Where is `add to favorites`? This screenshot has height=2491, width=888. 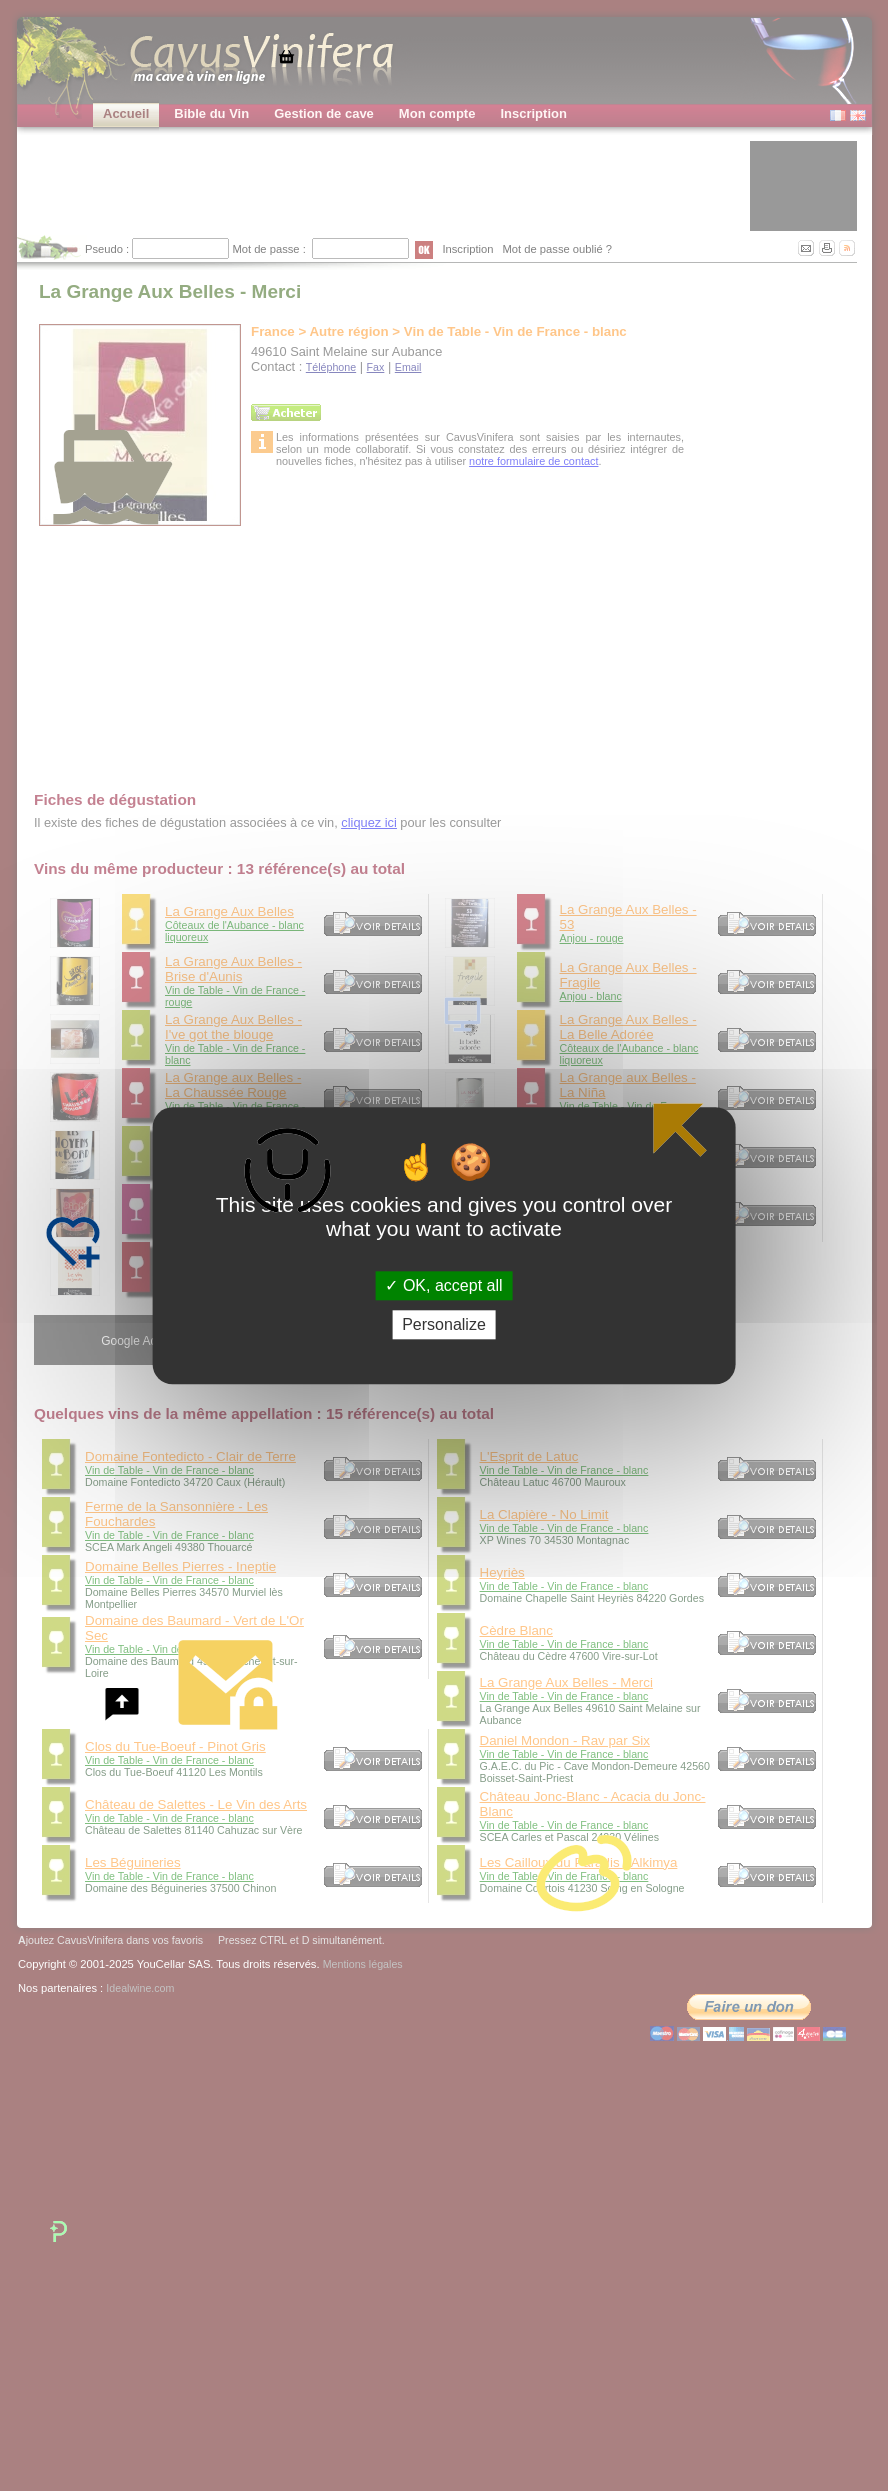 add to favorites is located at coordinates (73, 1241).